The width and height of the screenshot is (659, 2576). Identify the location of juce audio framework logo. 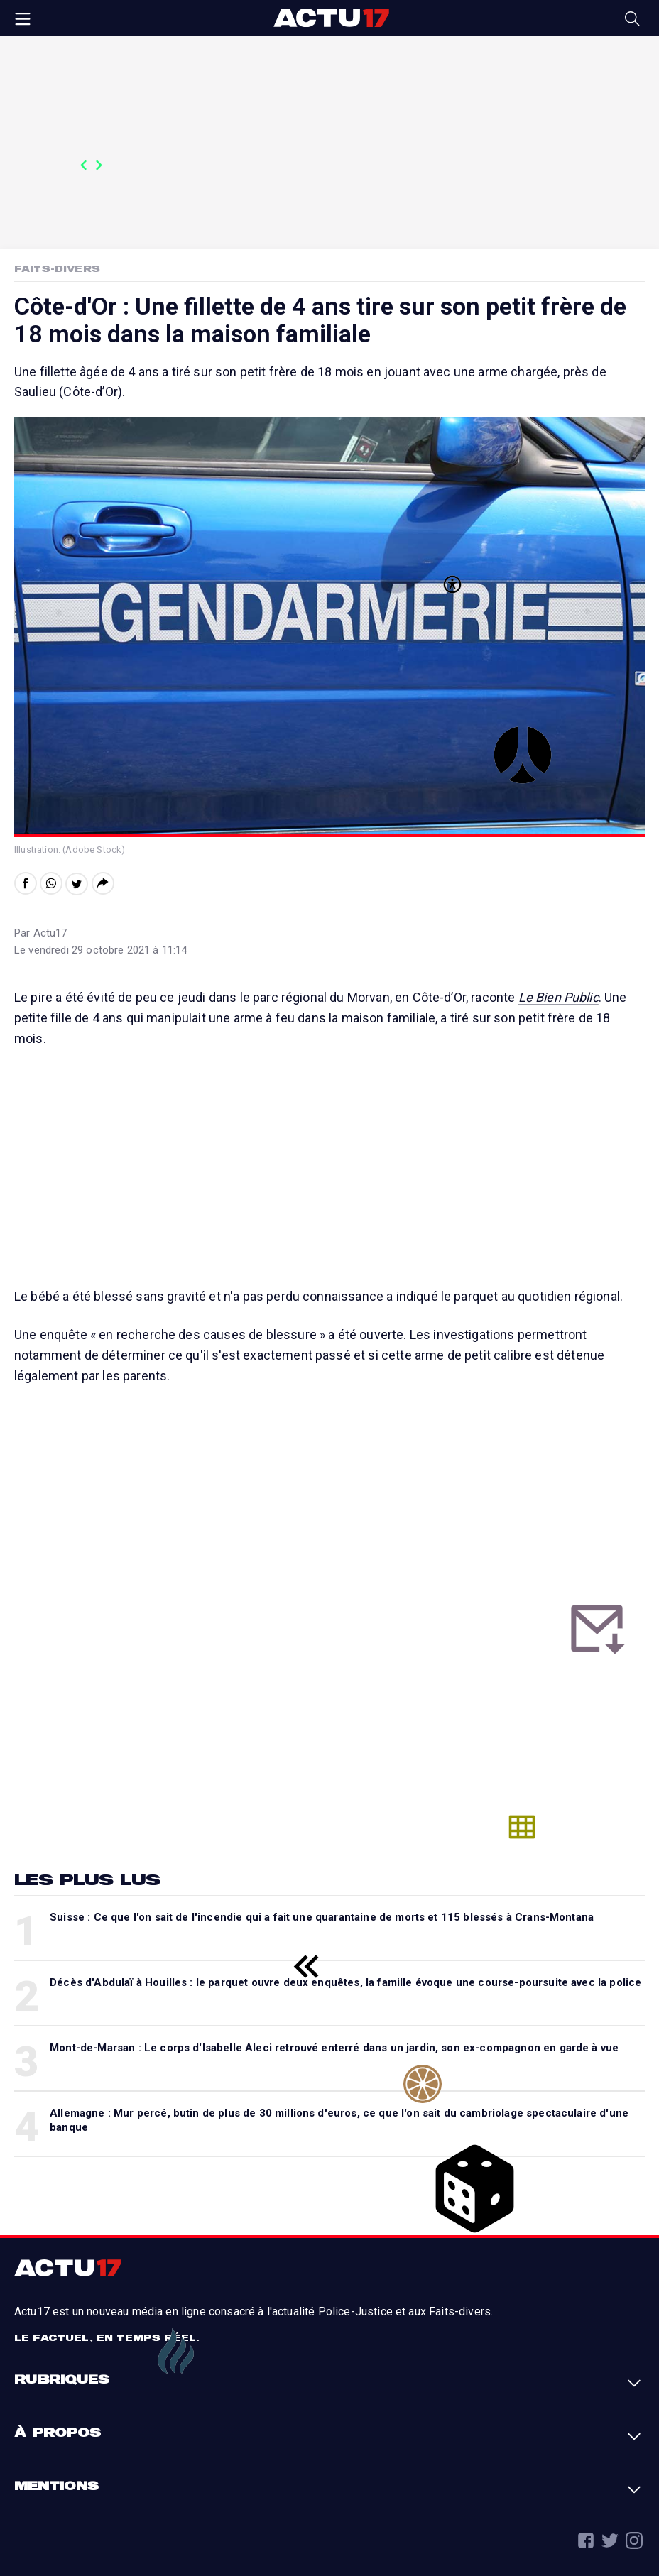
(423, 2084).